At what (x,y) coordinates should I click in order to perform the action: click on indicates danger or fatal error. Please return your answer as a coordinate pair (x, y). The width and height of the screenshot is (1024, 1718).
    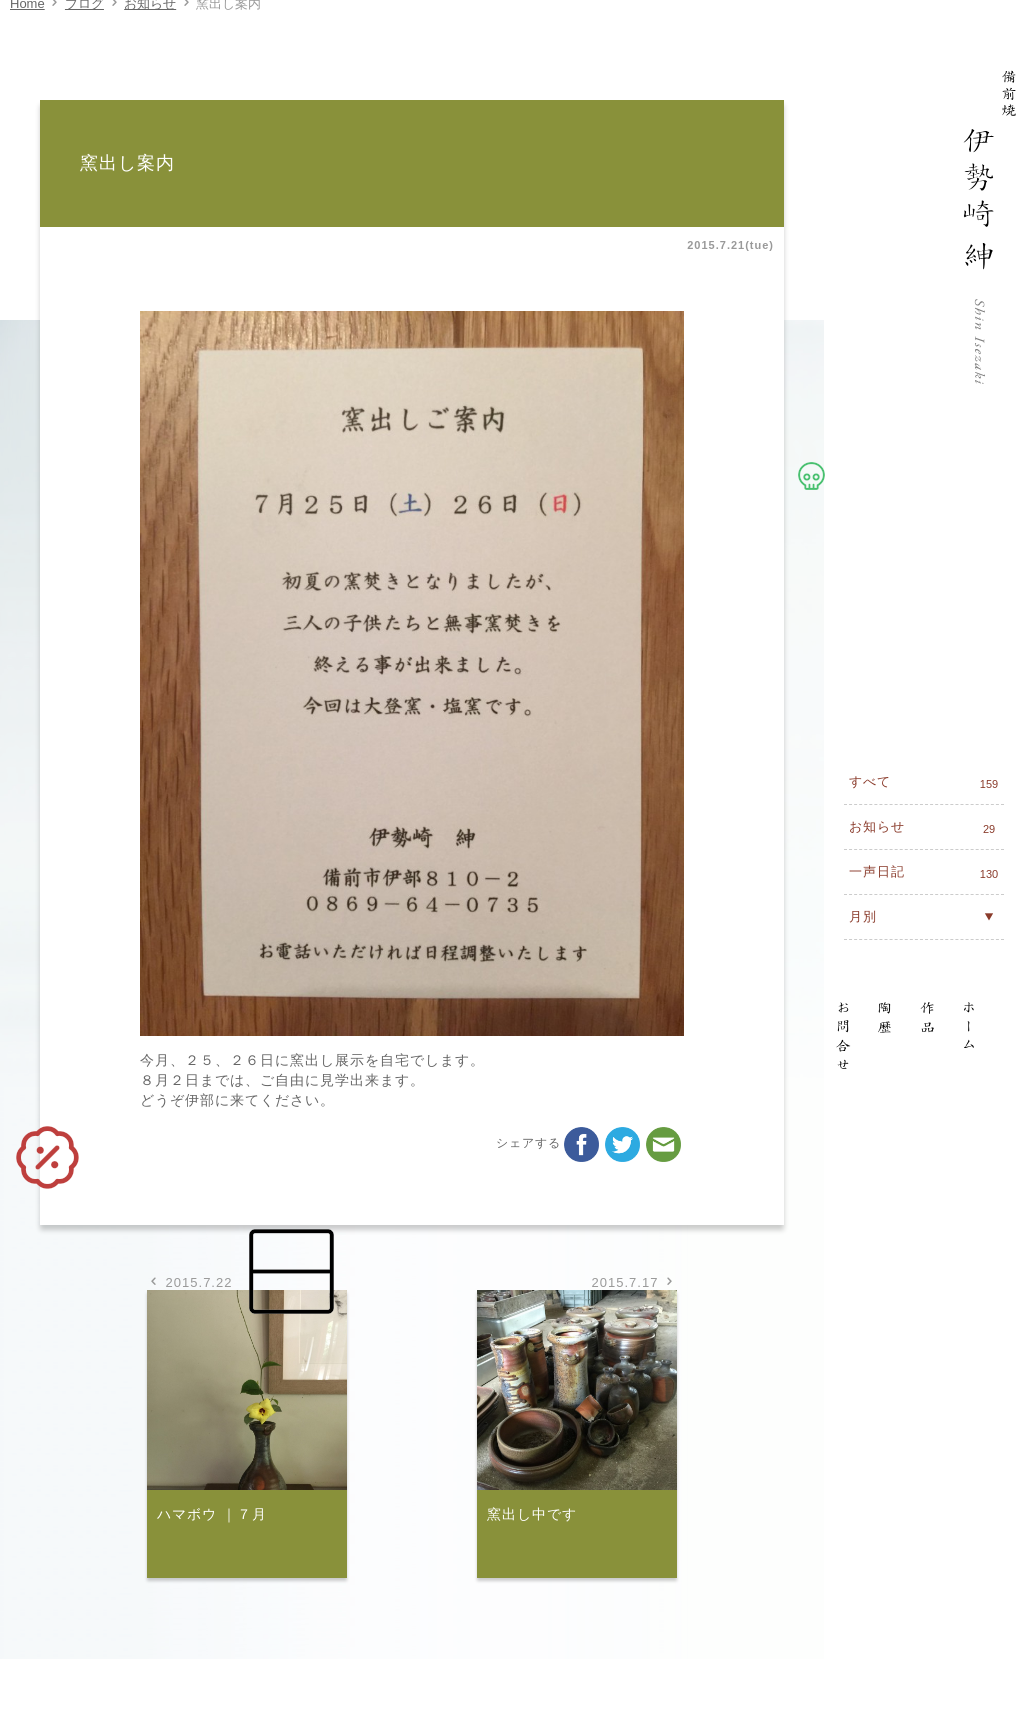
    Looking at the image, I should click on (811, 476).